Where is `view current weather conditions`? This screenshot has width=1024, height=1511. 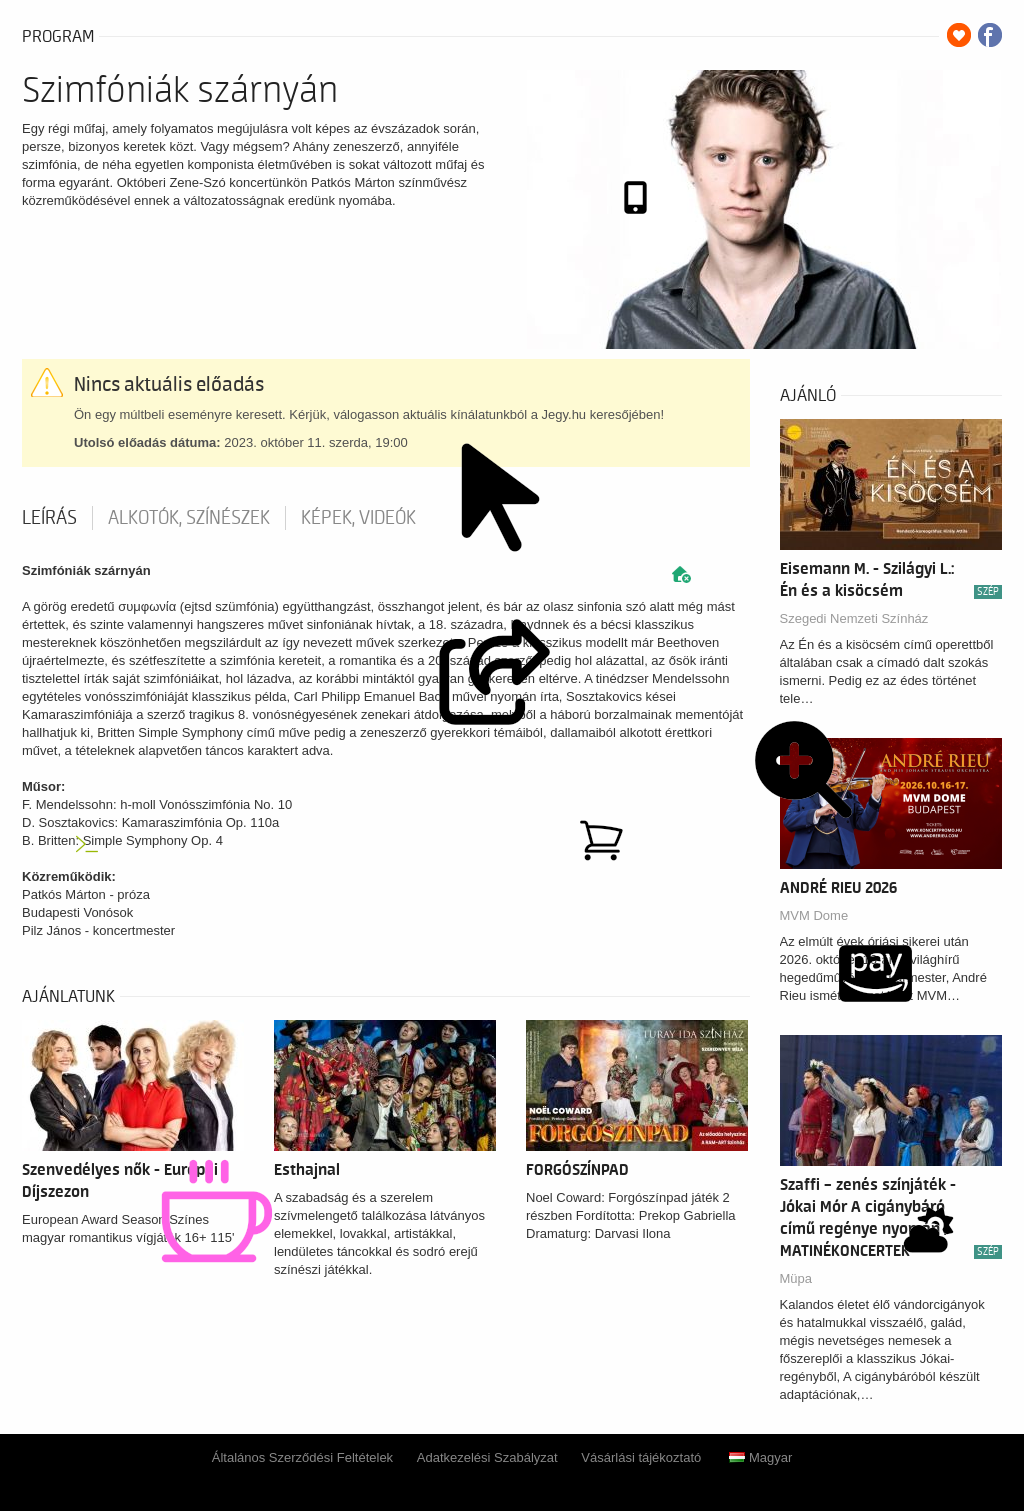 view current weather conditions is located at coordinates (928, 1230).